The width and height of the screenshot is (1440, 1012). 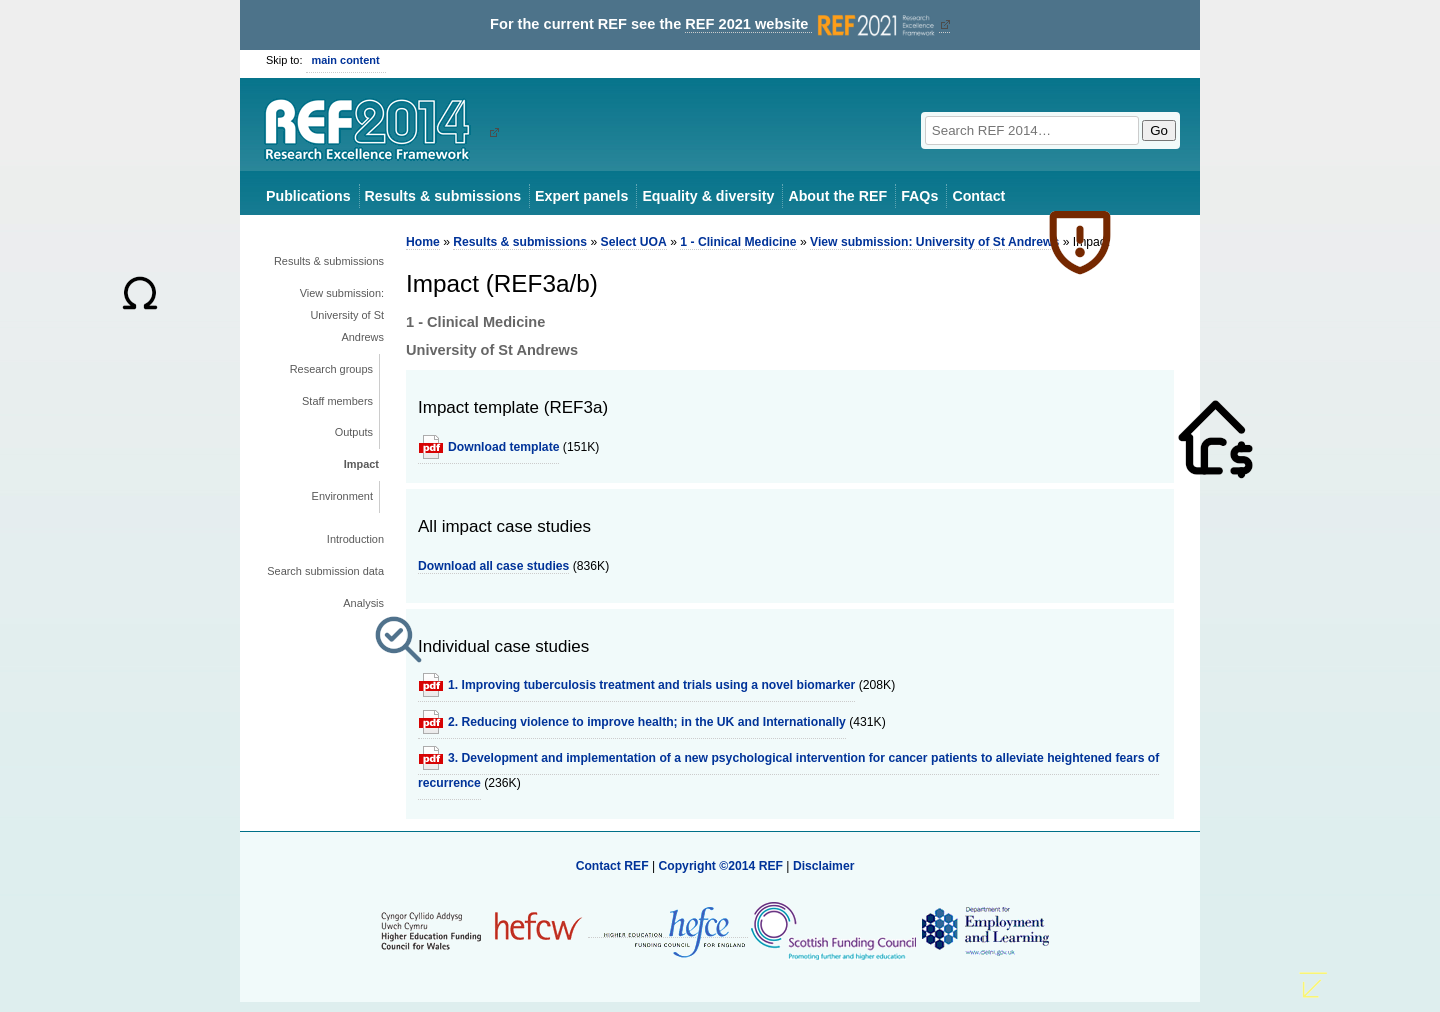 What do you see at coordinates (1080, 239) in the screenshot?
I see `security warning or alert detected` at bounding box center [1080, 239].